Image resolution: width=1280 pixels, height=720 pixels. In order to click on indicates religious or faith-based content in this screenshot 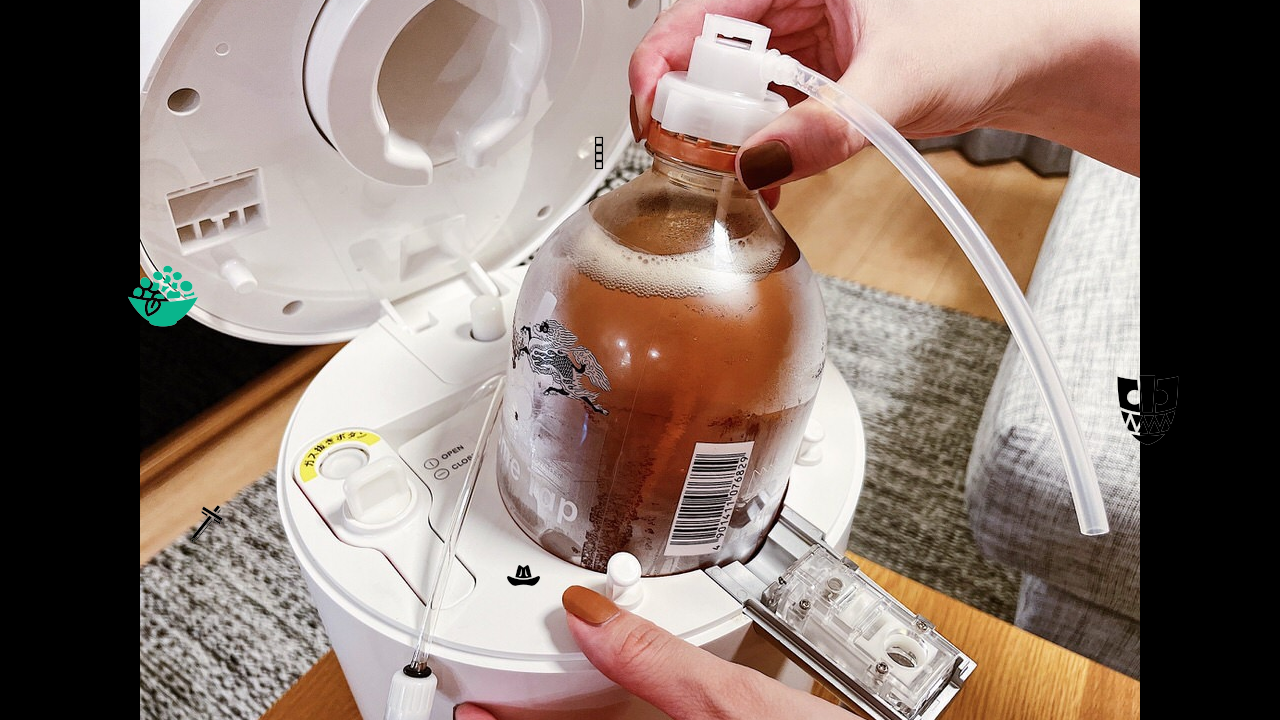, I will do `click(208, 523)`.